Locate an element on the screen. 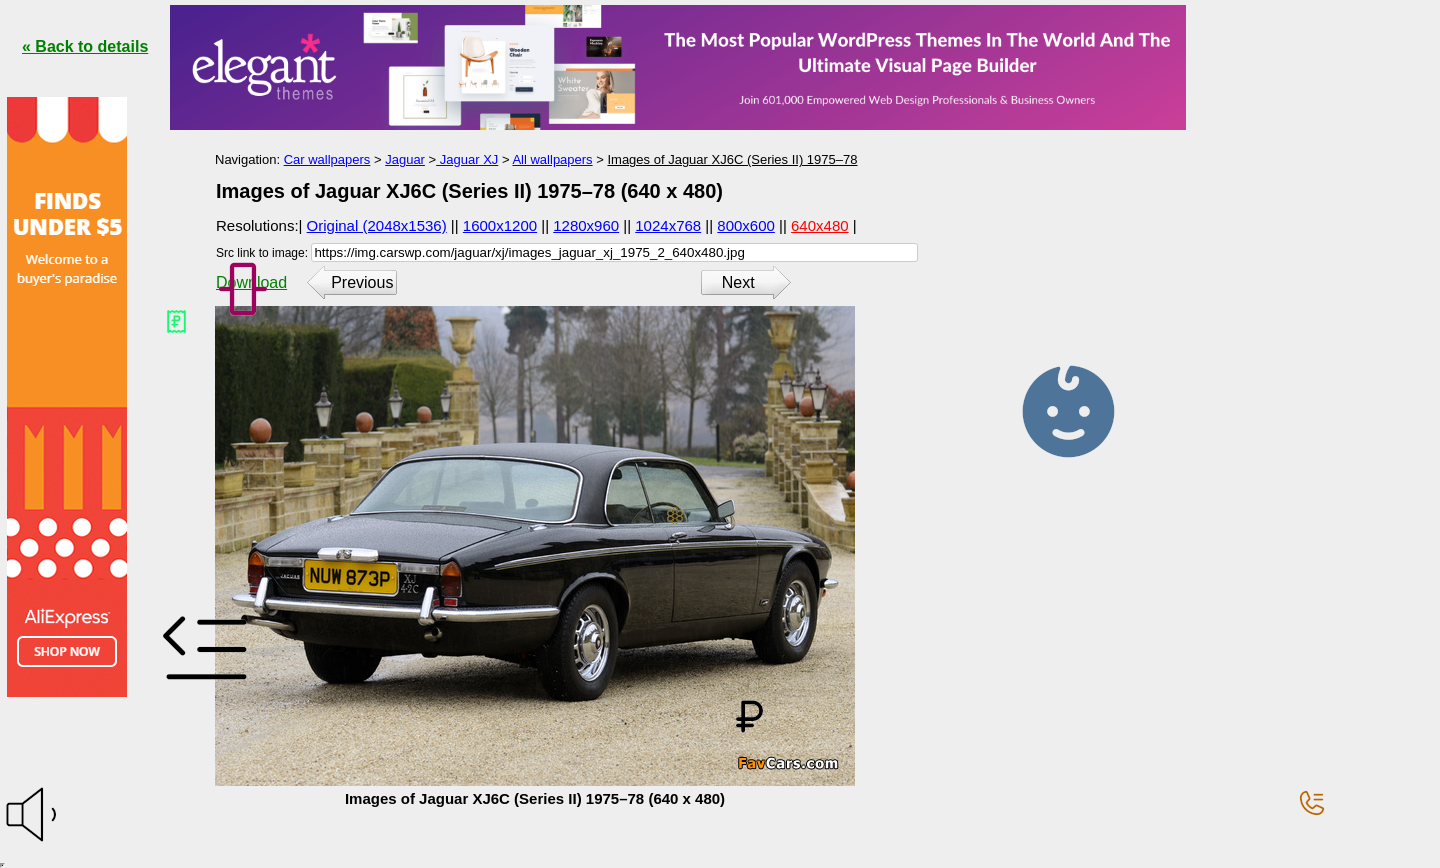 The height and width of the screenshot is (868, 1440). access baby or child-related features is located at coordinates (1068, 411).